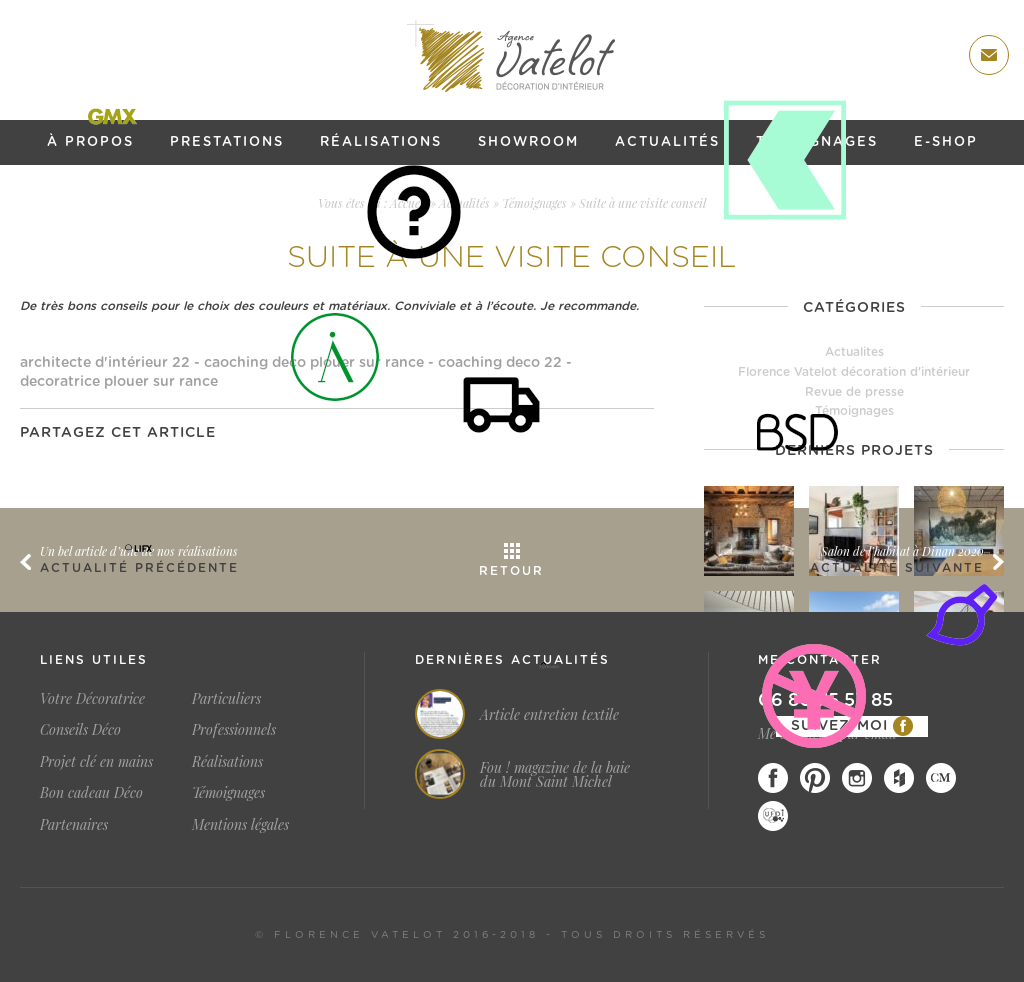 This screenshot has height=982, width=1024. Describe the element at coordinates (112, 116) in the screenshot. I see `open GMX email service` at that location.